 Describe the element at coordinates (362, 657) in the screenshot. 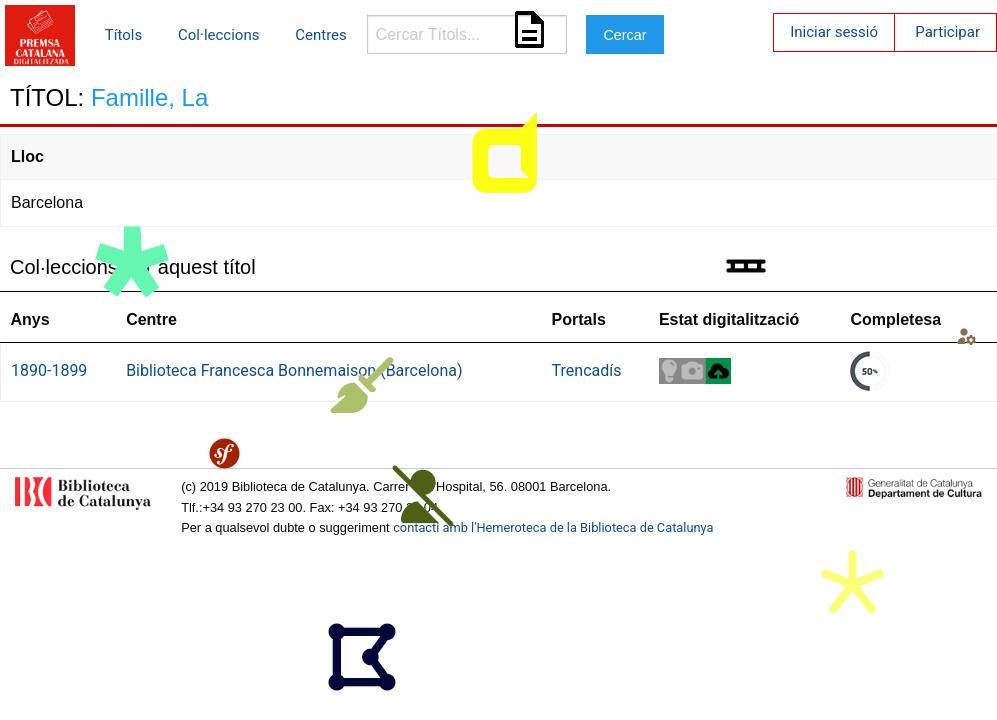

I see `draw a custom polygon shape` at that location.